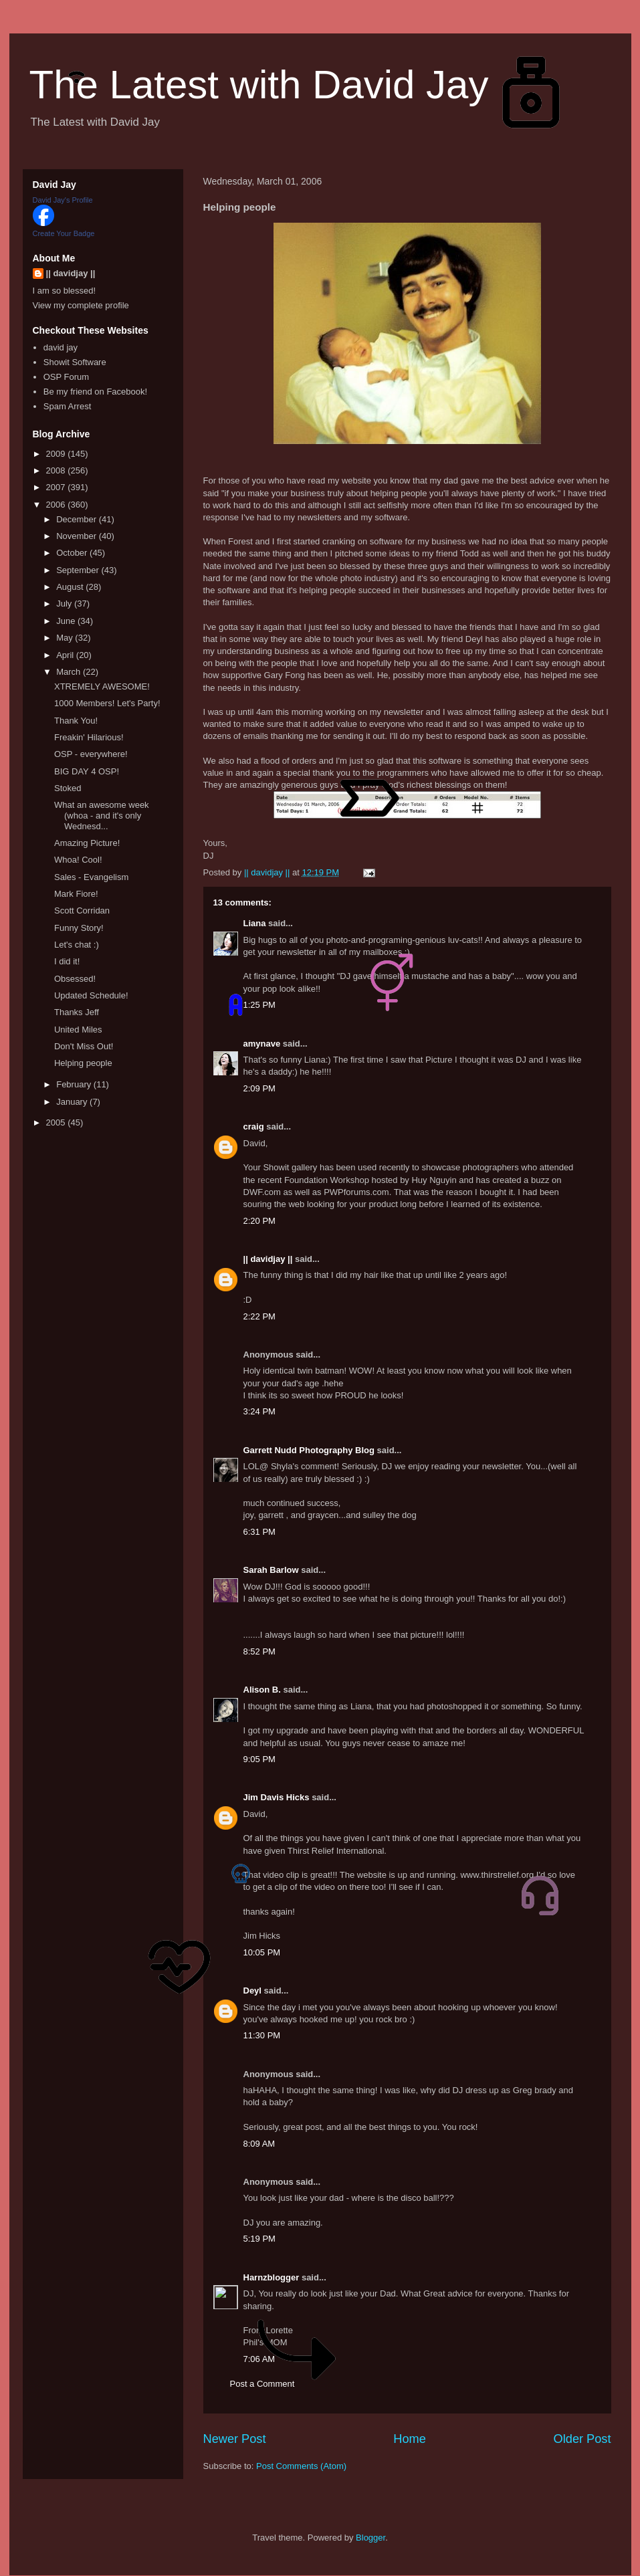 This screenshot has width=640, height=2576. Describe the element at coordinates (76, 69) in the screenshot. I see `indicates weak wifi signal strength` at that location.